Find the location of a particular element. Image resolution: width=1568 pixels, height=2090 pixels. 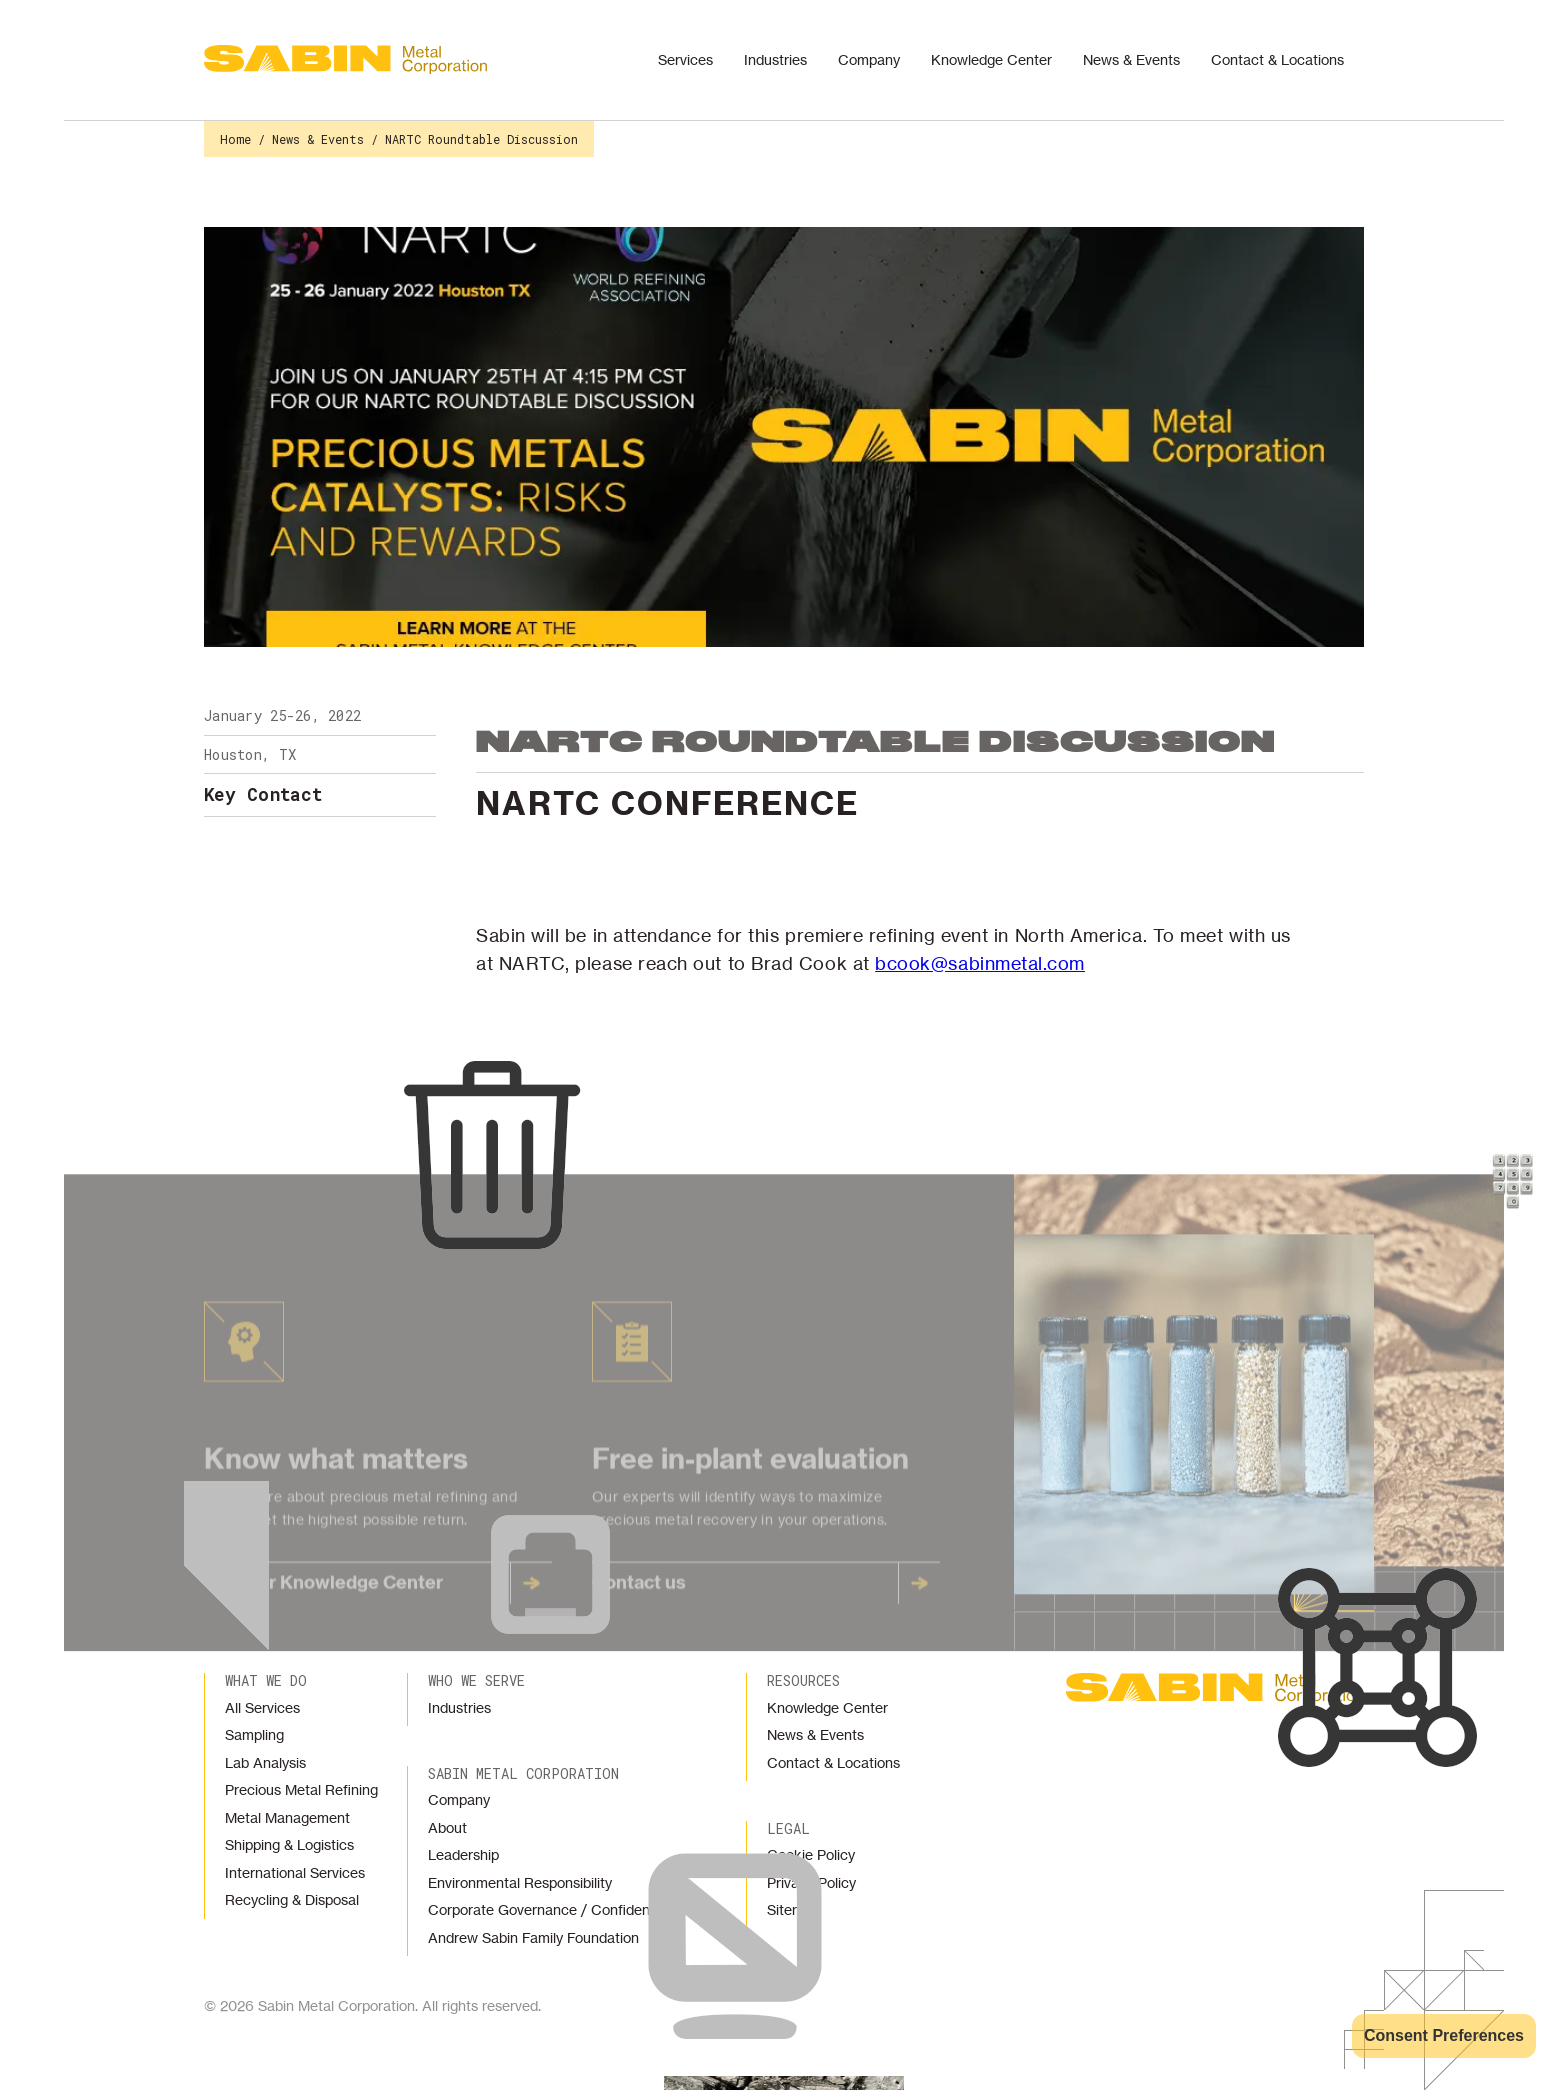

open phone dialpad for entering numbers is located at coordinates (1513, 1181).